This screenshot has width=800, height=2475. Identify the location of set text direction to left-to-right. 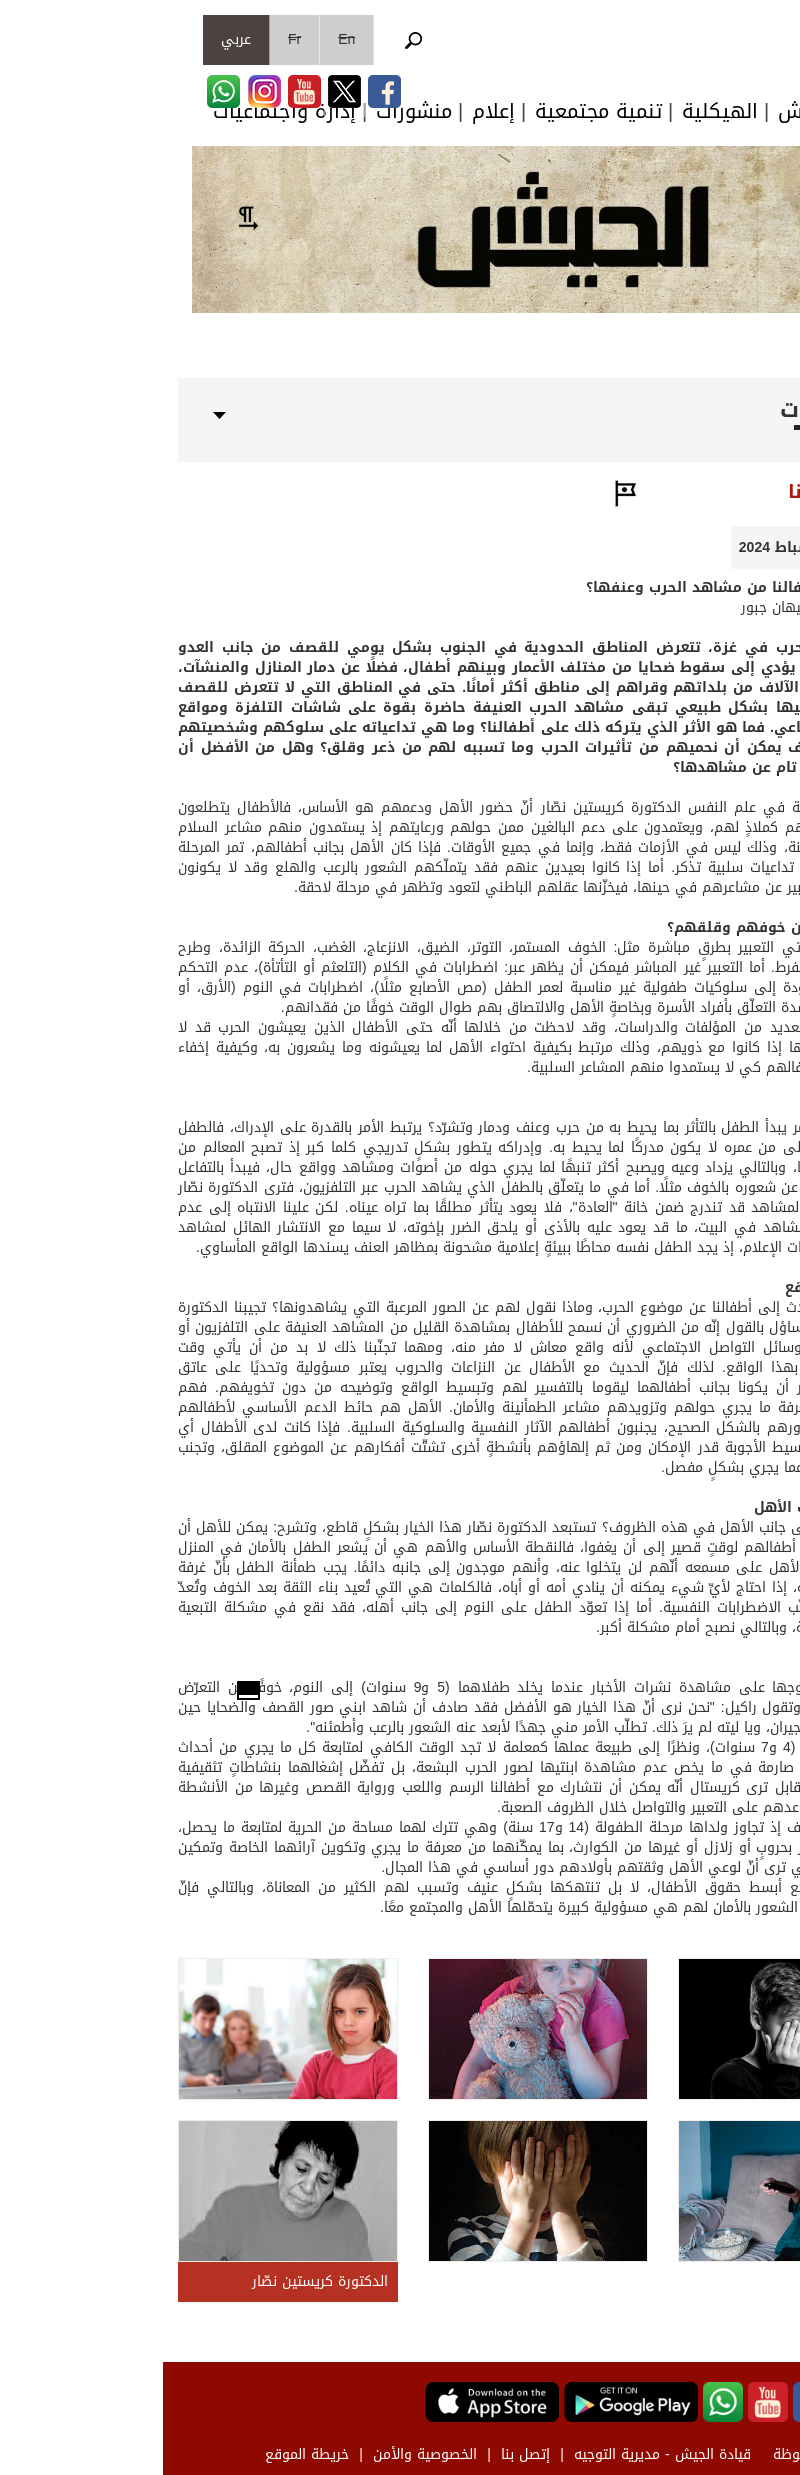
(247, 218).